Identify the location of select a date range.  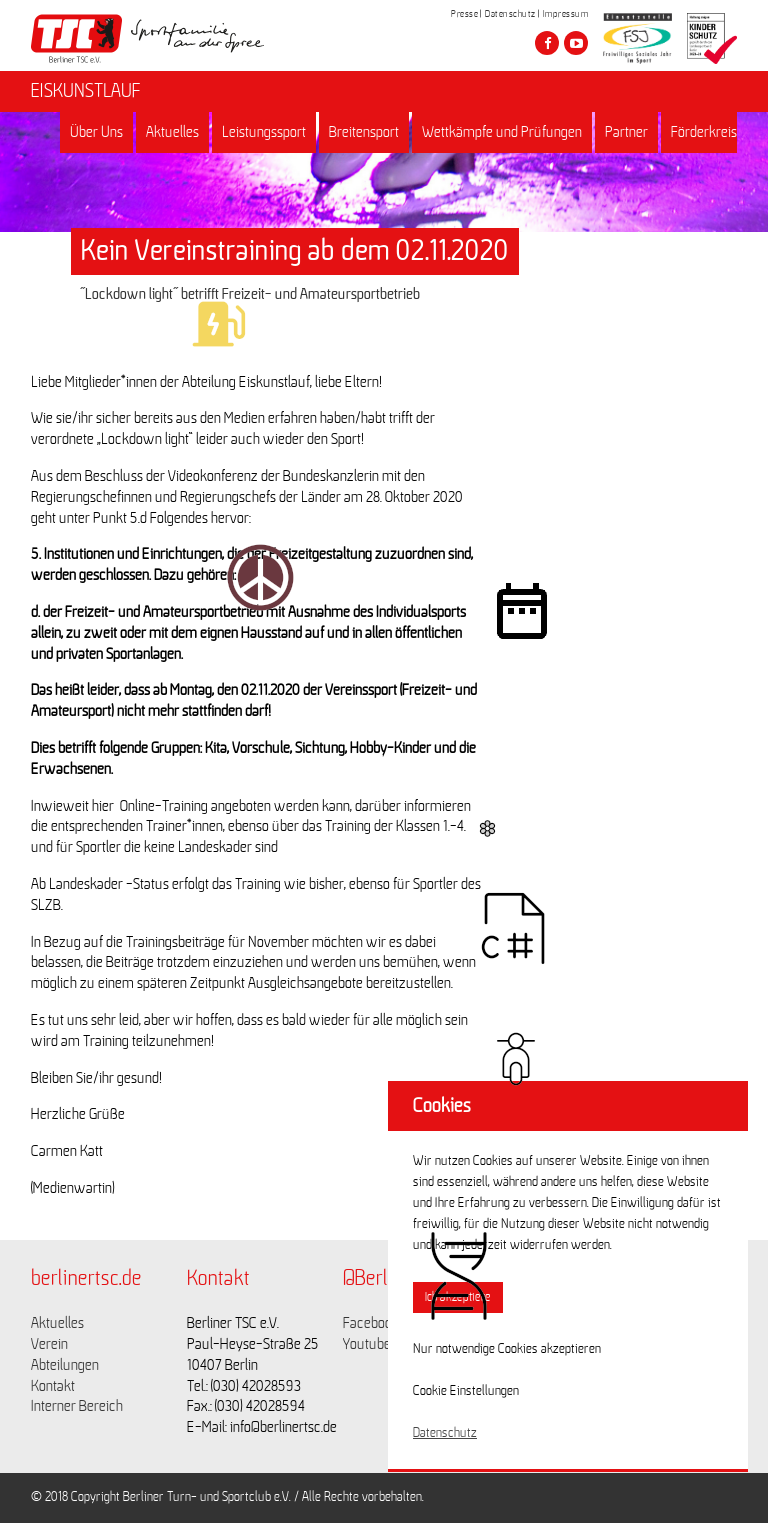
(522, 611).